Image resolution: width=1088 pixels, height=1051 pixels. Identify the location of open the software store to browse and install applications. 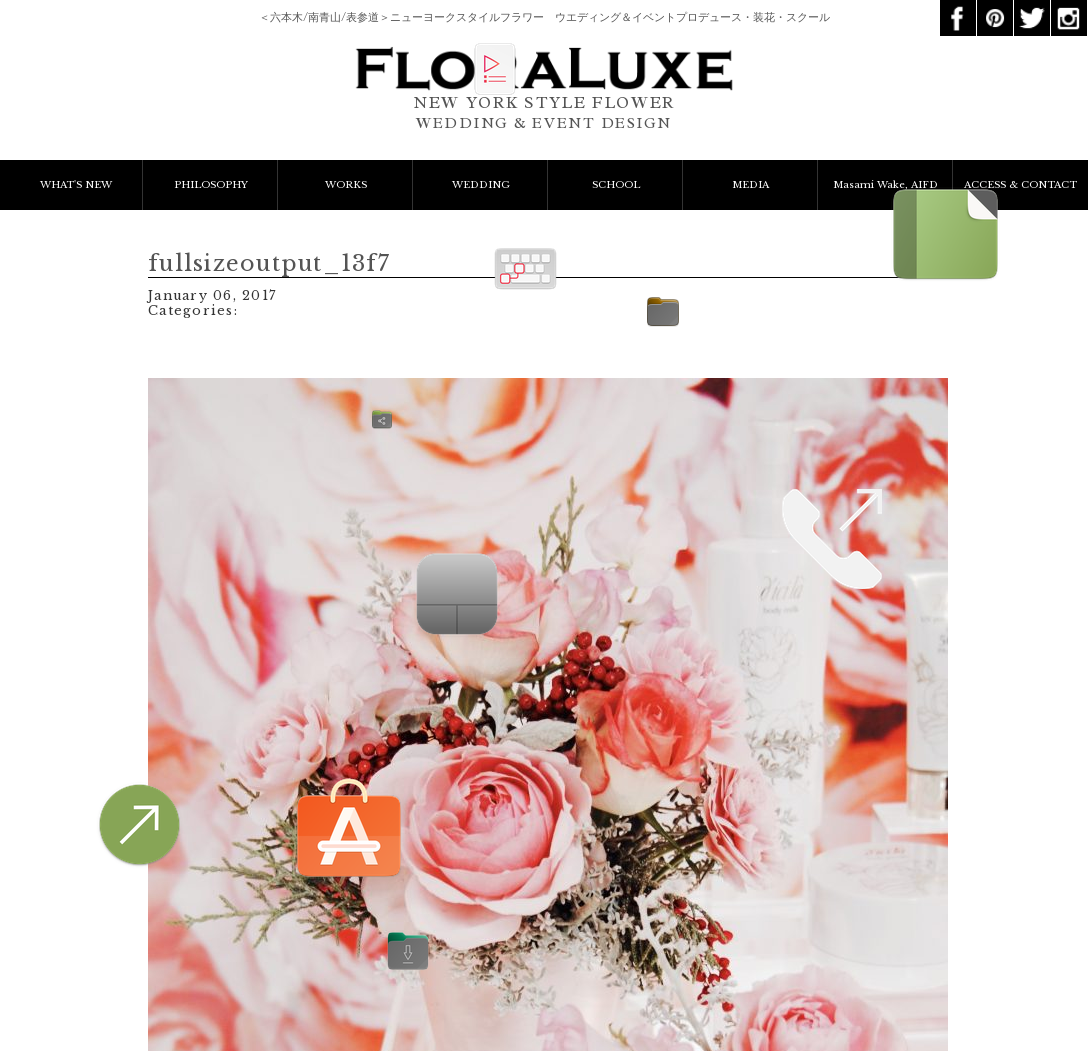
(349, 836).